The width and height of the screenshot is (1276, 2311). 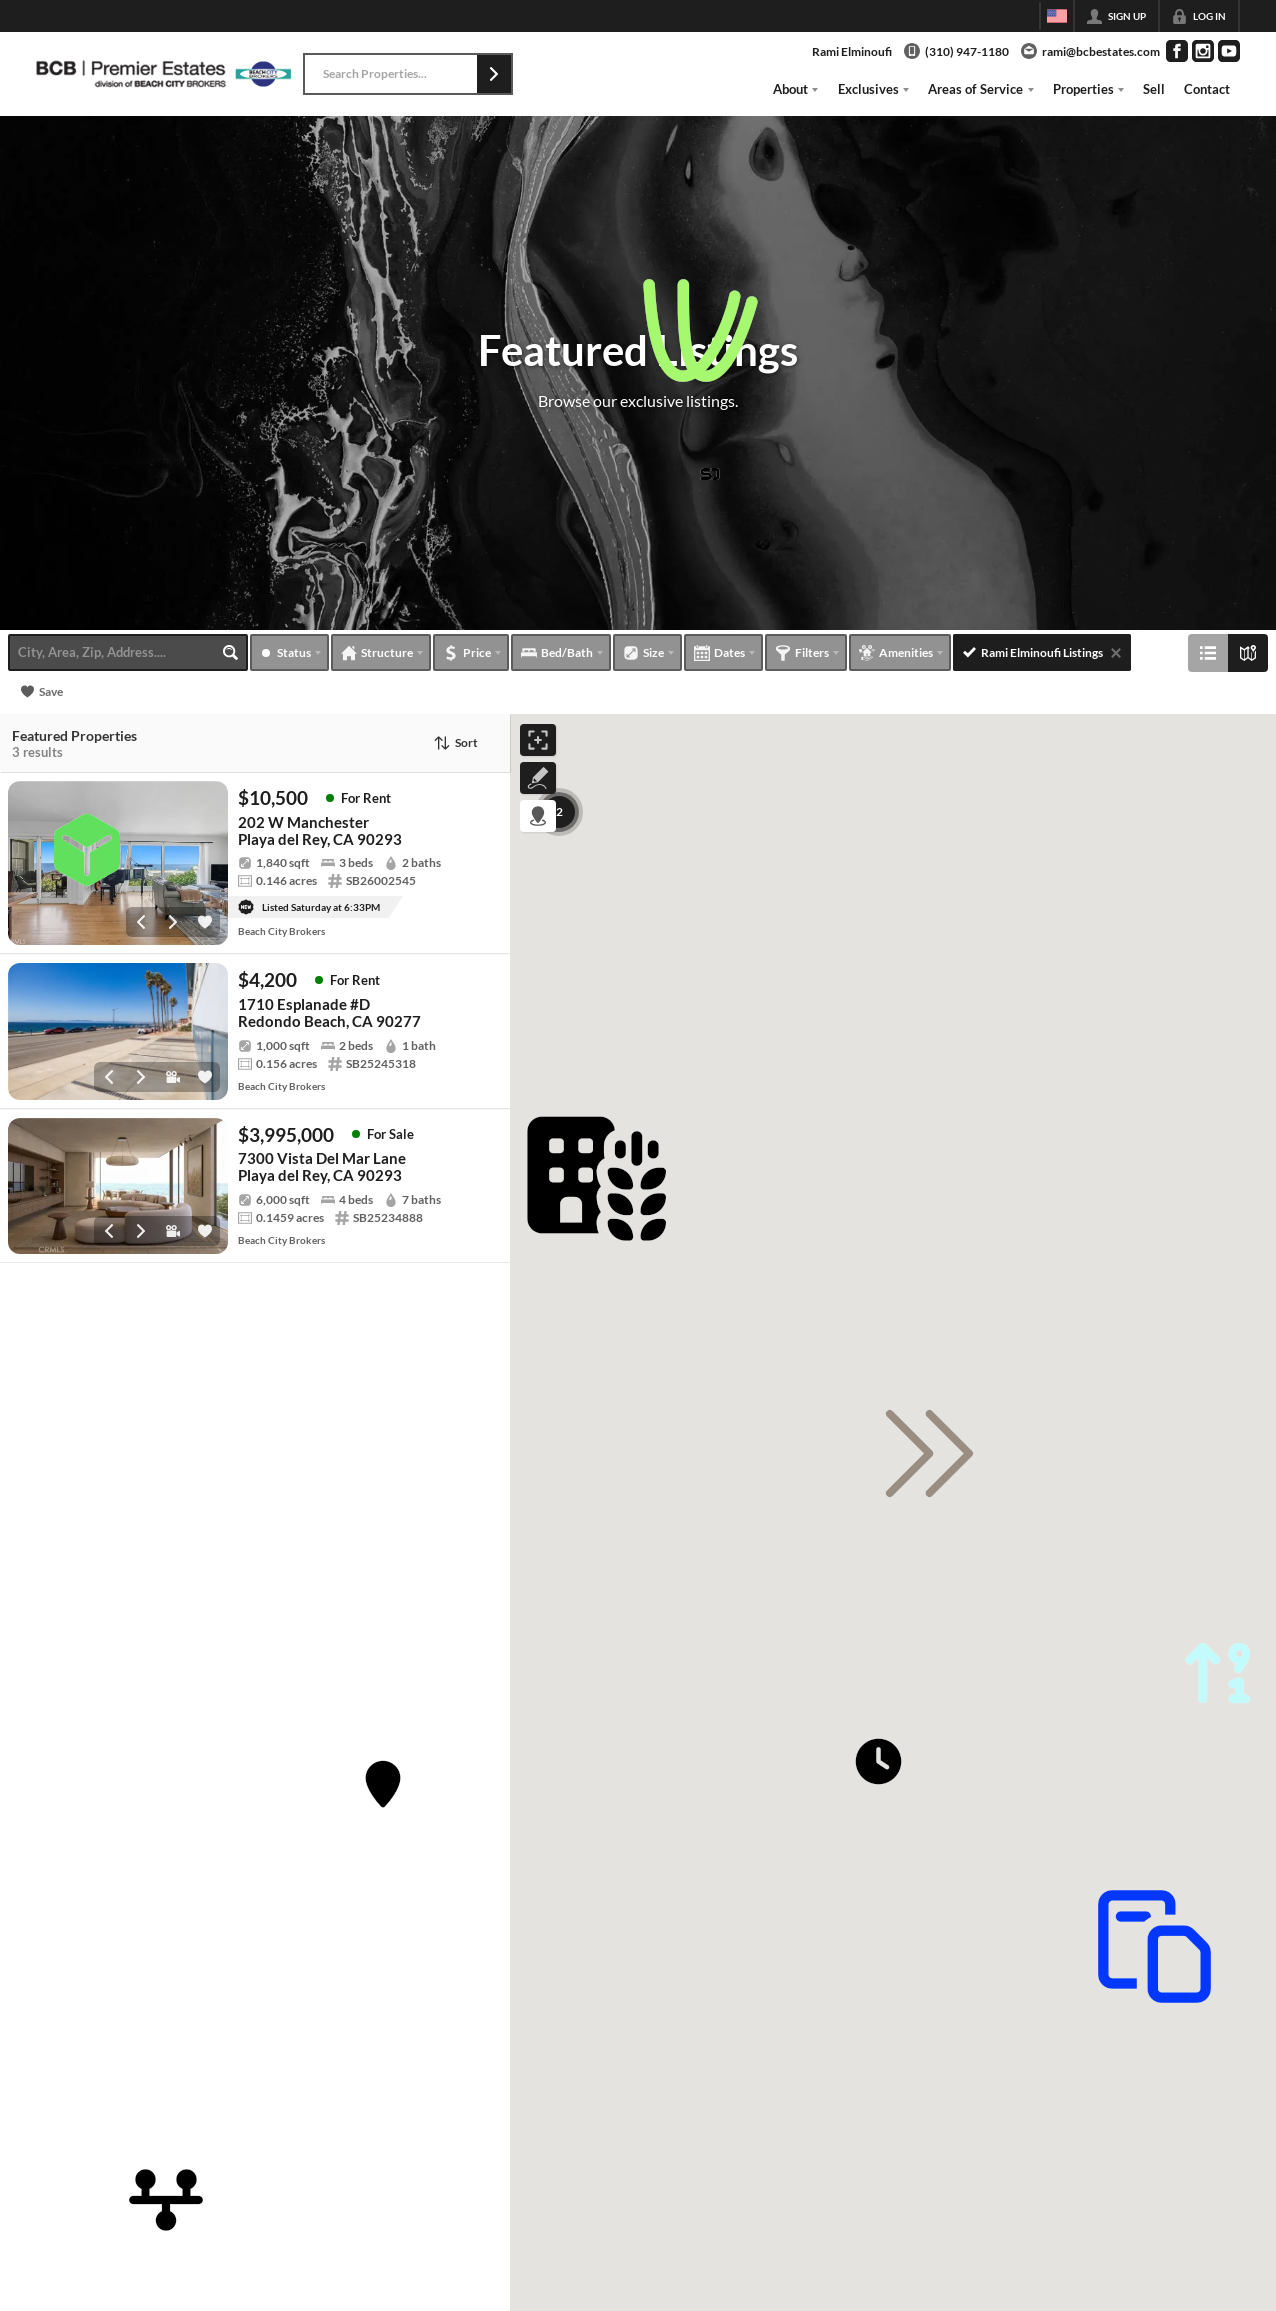 What do you see at coordinates (700, 330) in the screenshot?
I see `open windy weather app` at bounding box center [700, 330].